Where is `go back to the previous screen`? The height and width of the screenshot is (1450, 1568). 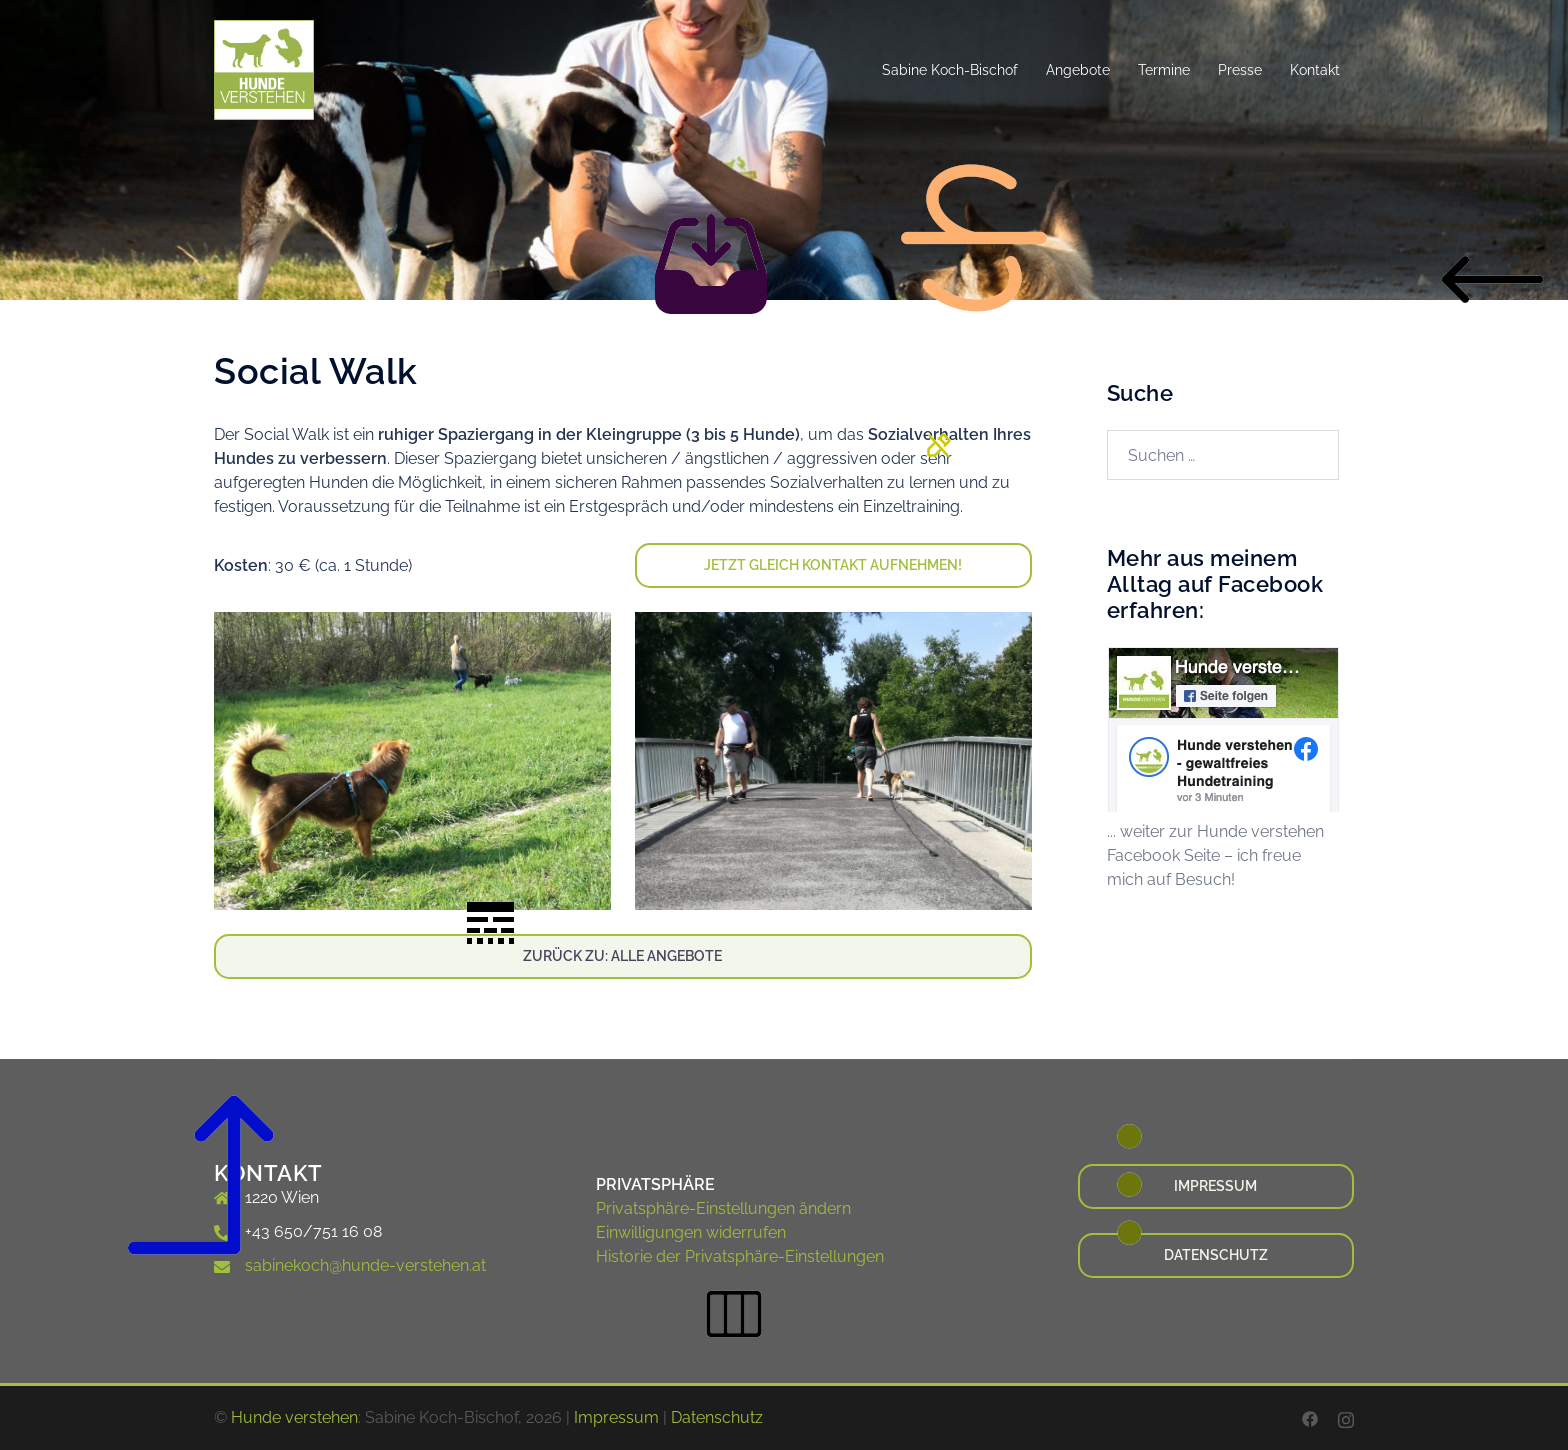
go back to the previous screen is located at coordinates (1492, 279).